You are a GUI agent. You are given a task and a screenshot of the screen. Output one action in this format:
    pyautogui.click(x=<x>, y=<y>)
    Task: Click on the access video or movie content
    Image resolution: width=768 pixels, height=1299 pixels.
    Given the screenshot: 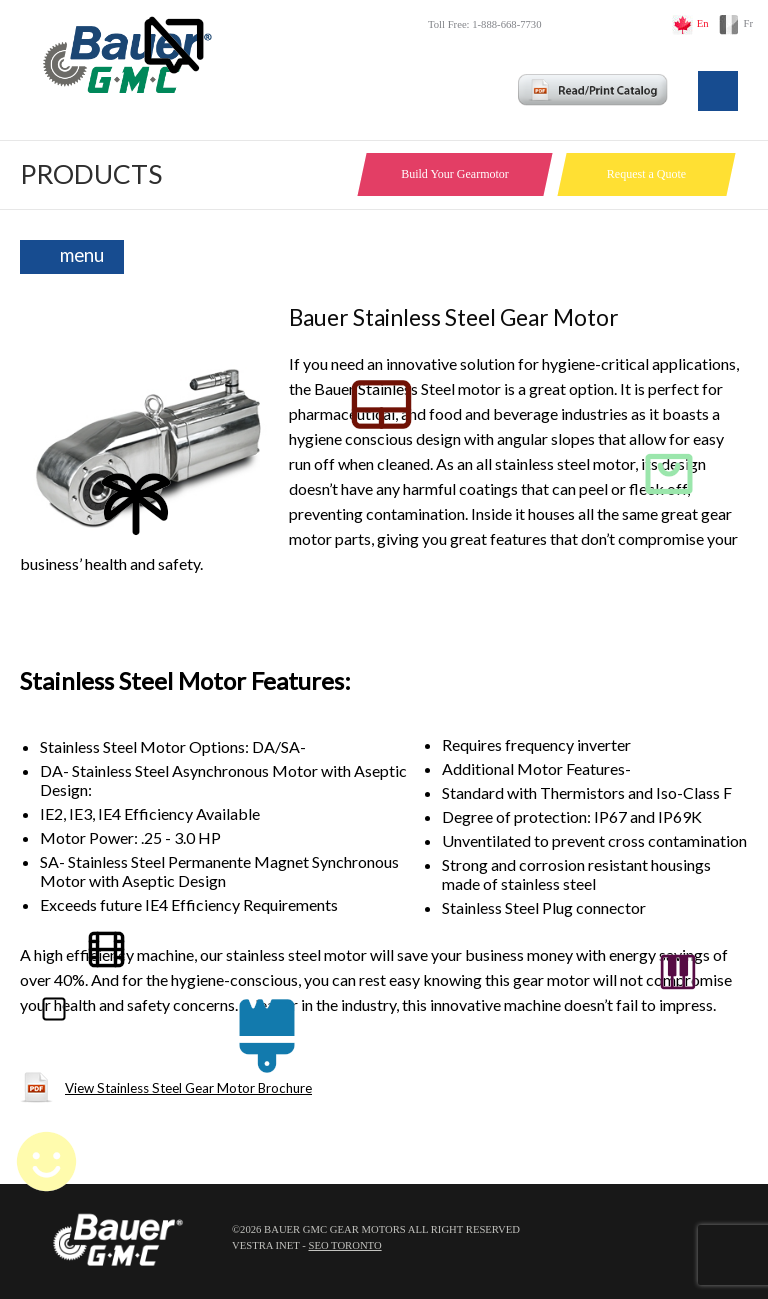 What is the action you would take?
    pyautogui.click(x=106, y=949)
    